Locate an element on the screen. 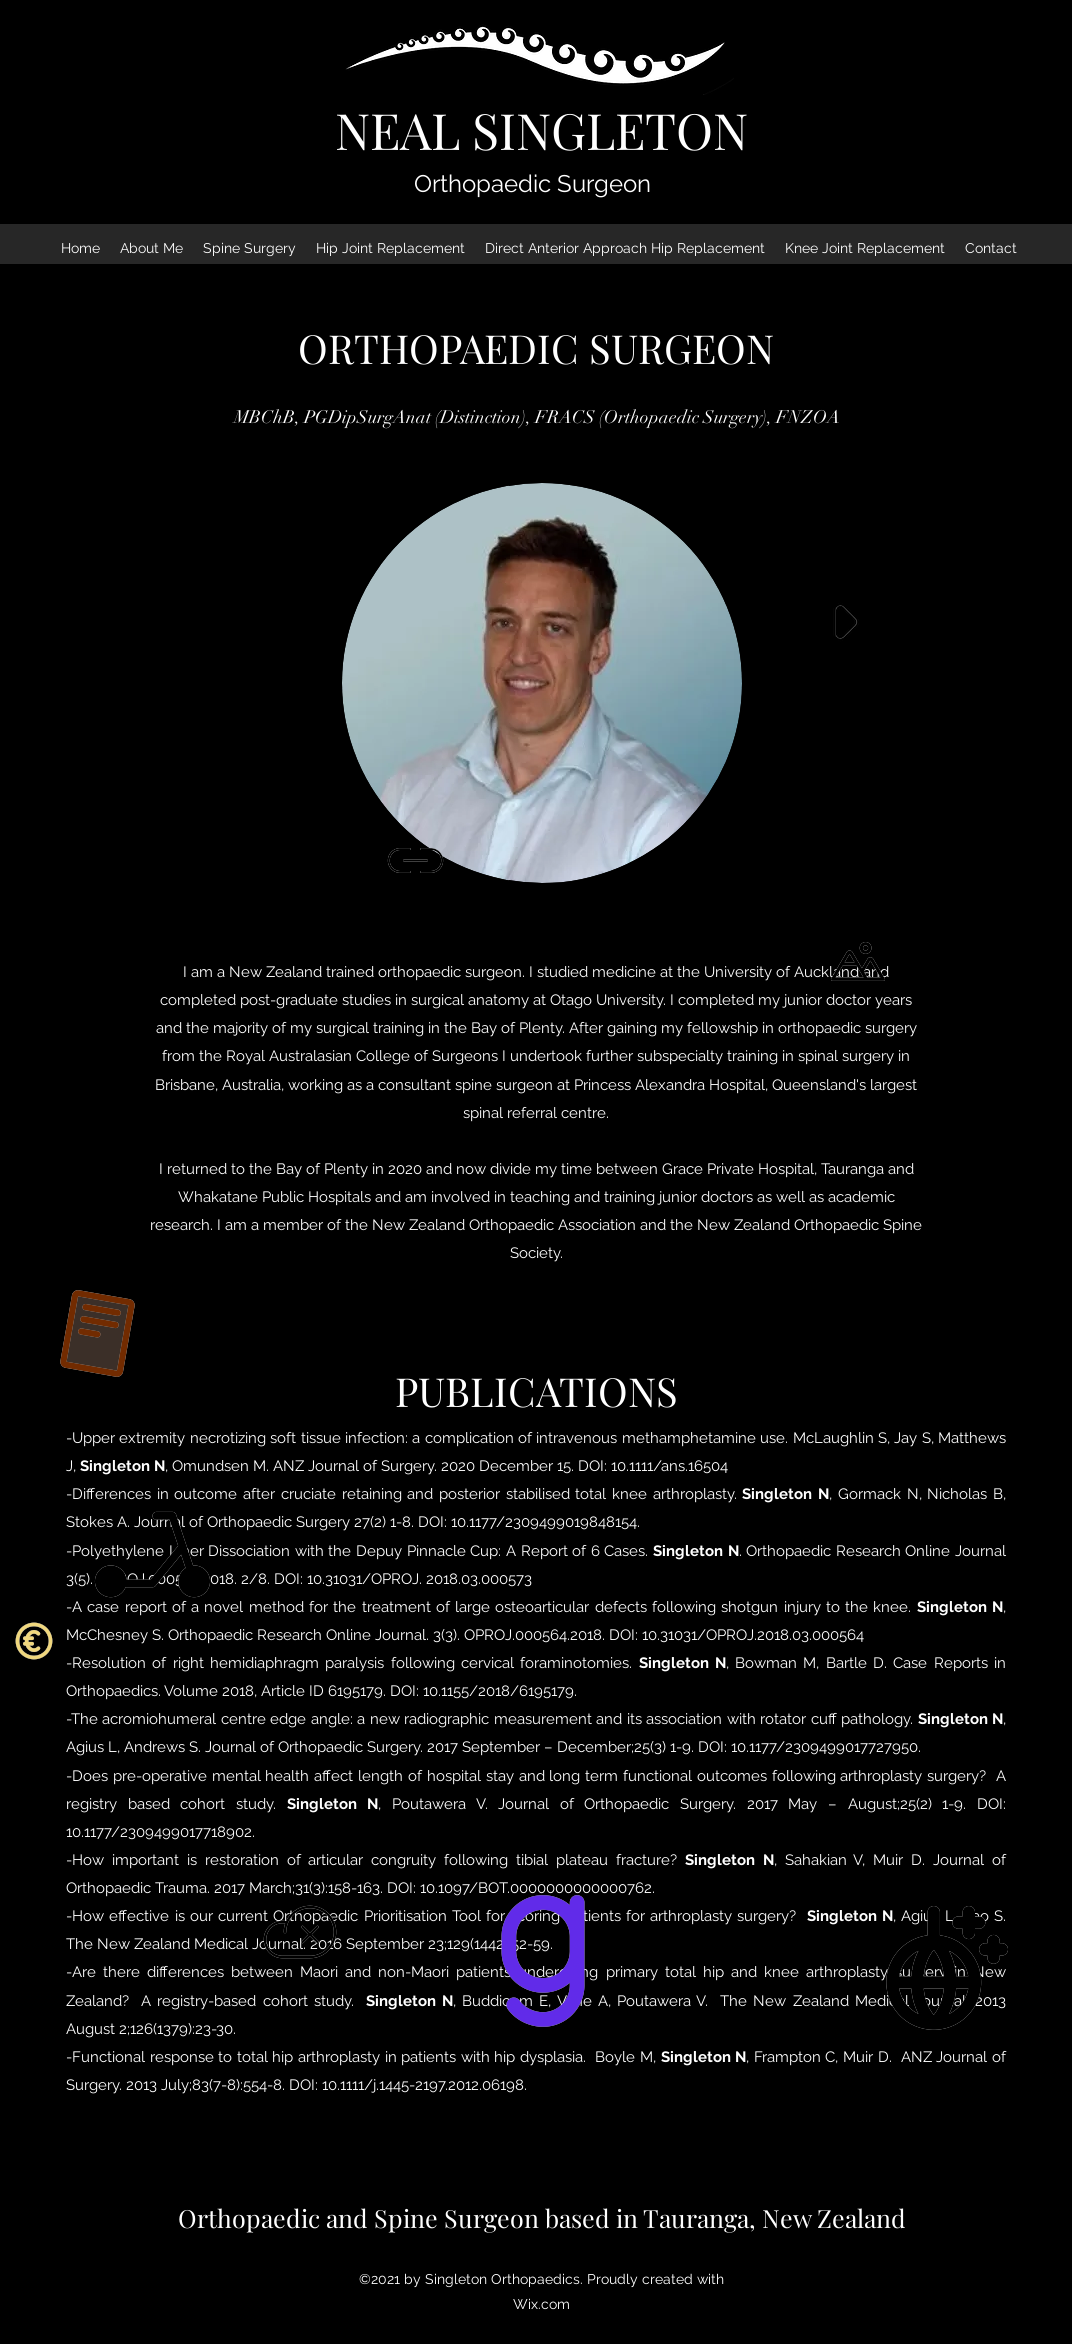  copy or share a link is located at coordinates (415, 860).